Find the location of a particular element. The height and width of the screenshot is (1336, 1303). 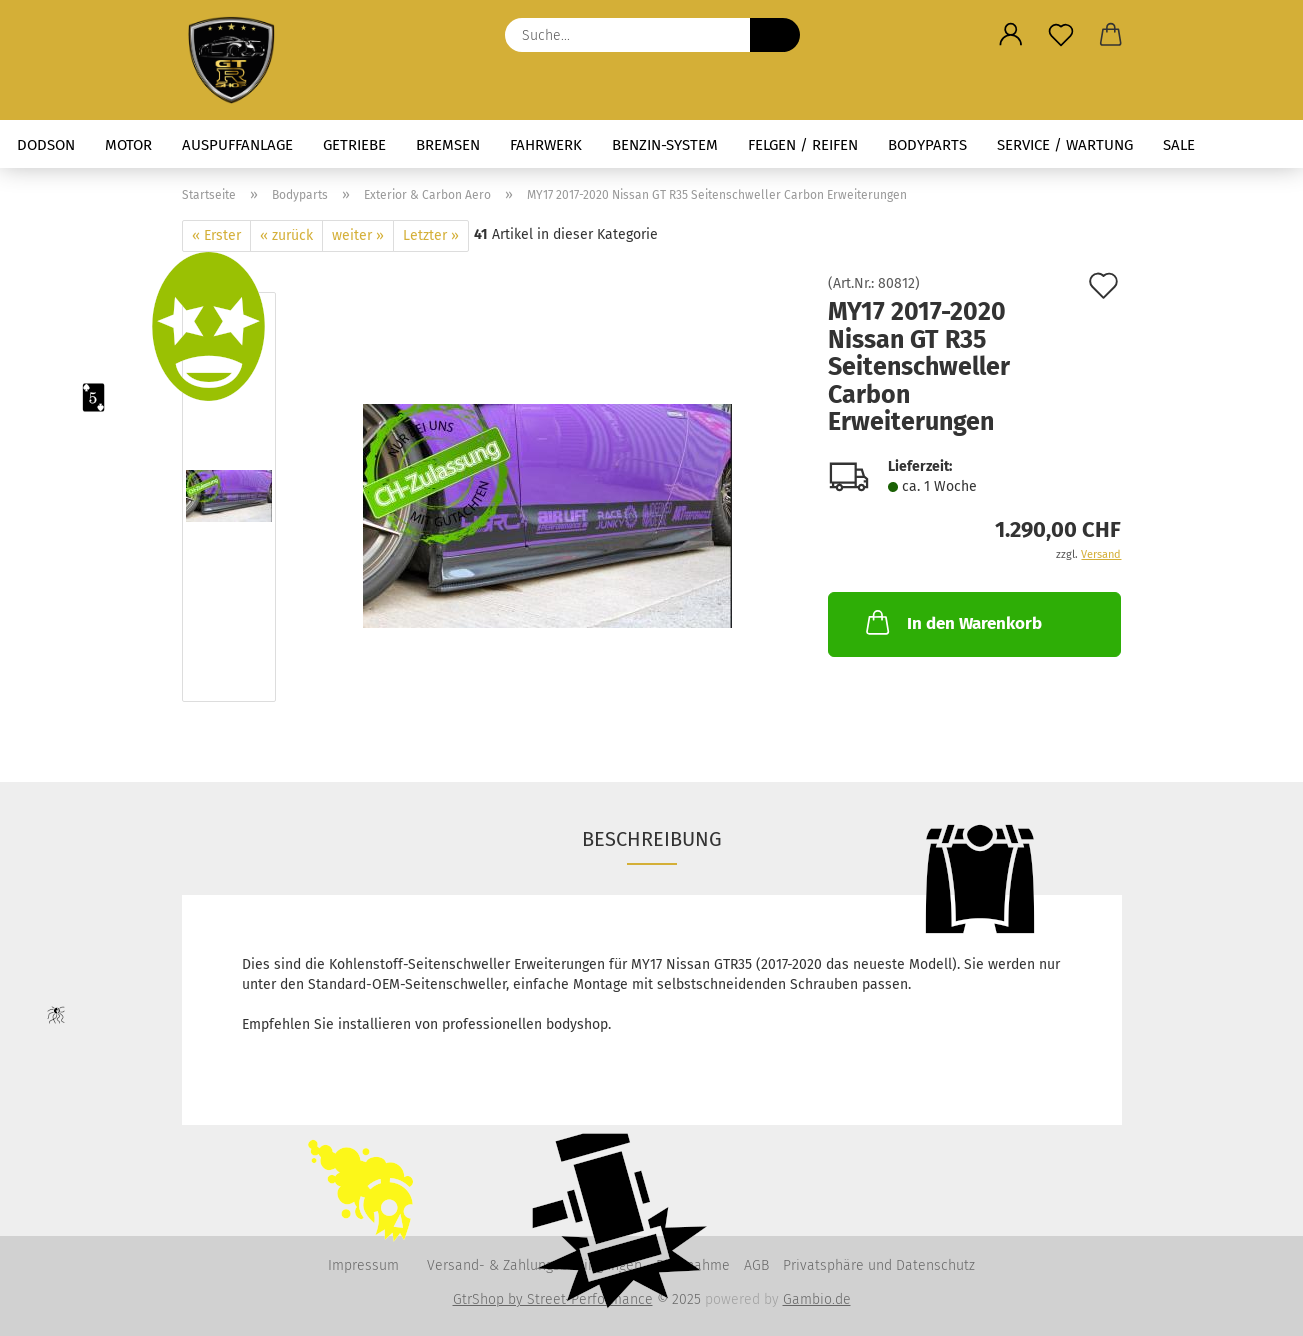

select tentacle monster enemy type is located at coordinates (56, 1015).